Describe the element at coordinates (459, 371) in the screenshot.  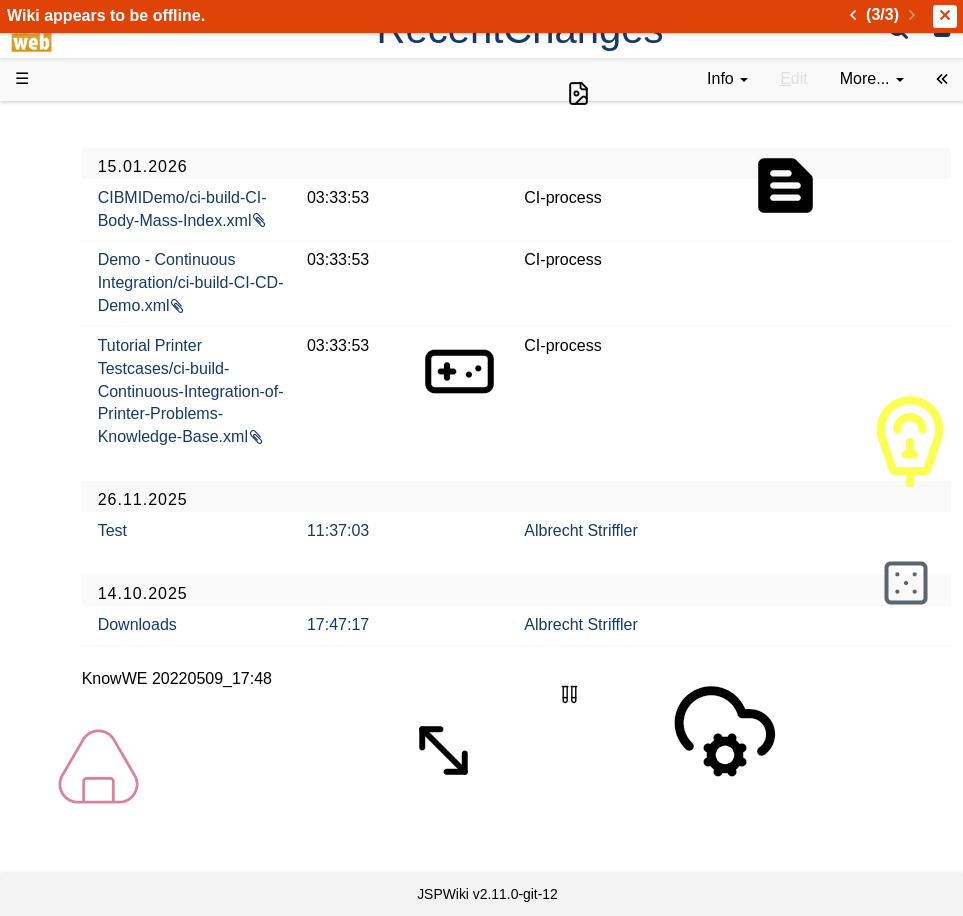
I see `access gaming features or settings` at that location.